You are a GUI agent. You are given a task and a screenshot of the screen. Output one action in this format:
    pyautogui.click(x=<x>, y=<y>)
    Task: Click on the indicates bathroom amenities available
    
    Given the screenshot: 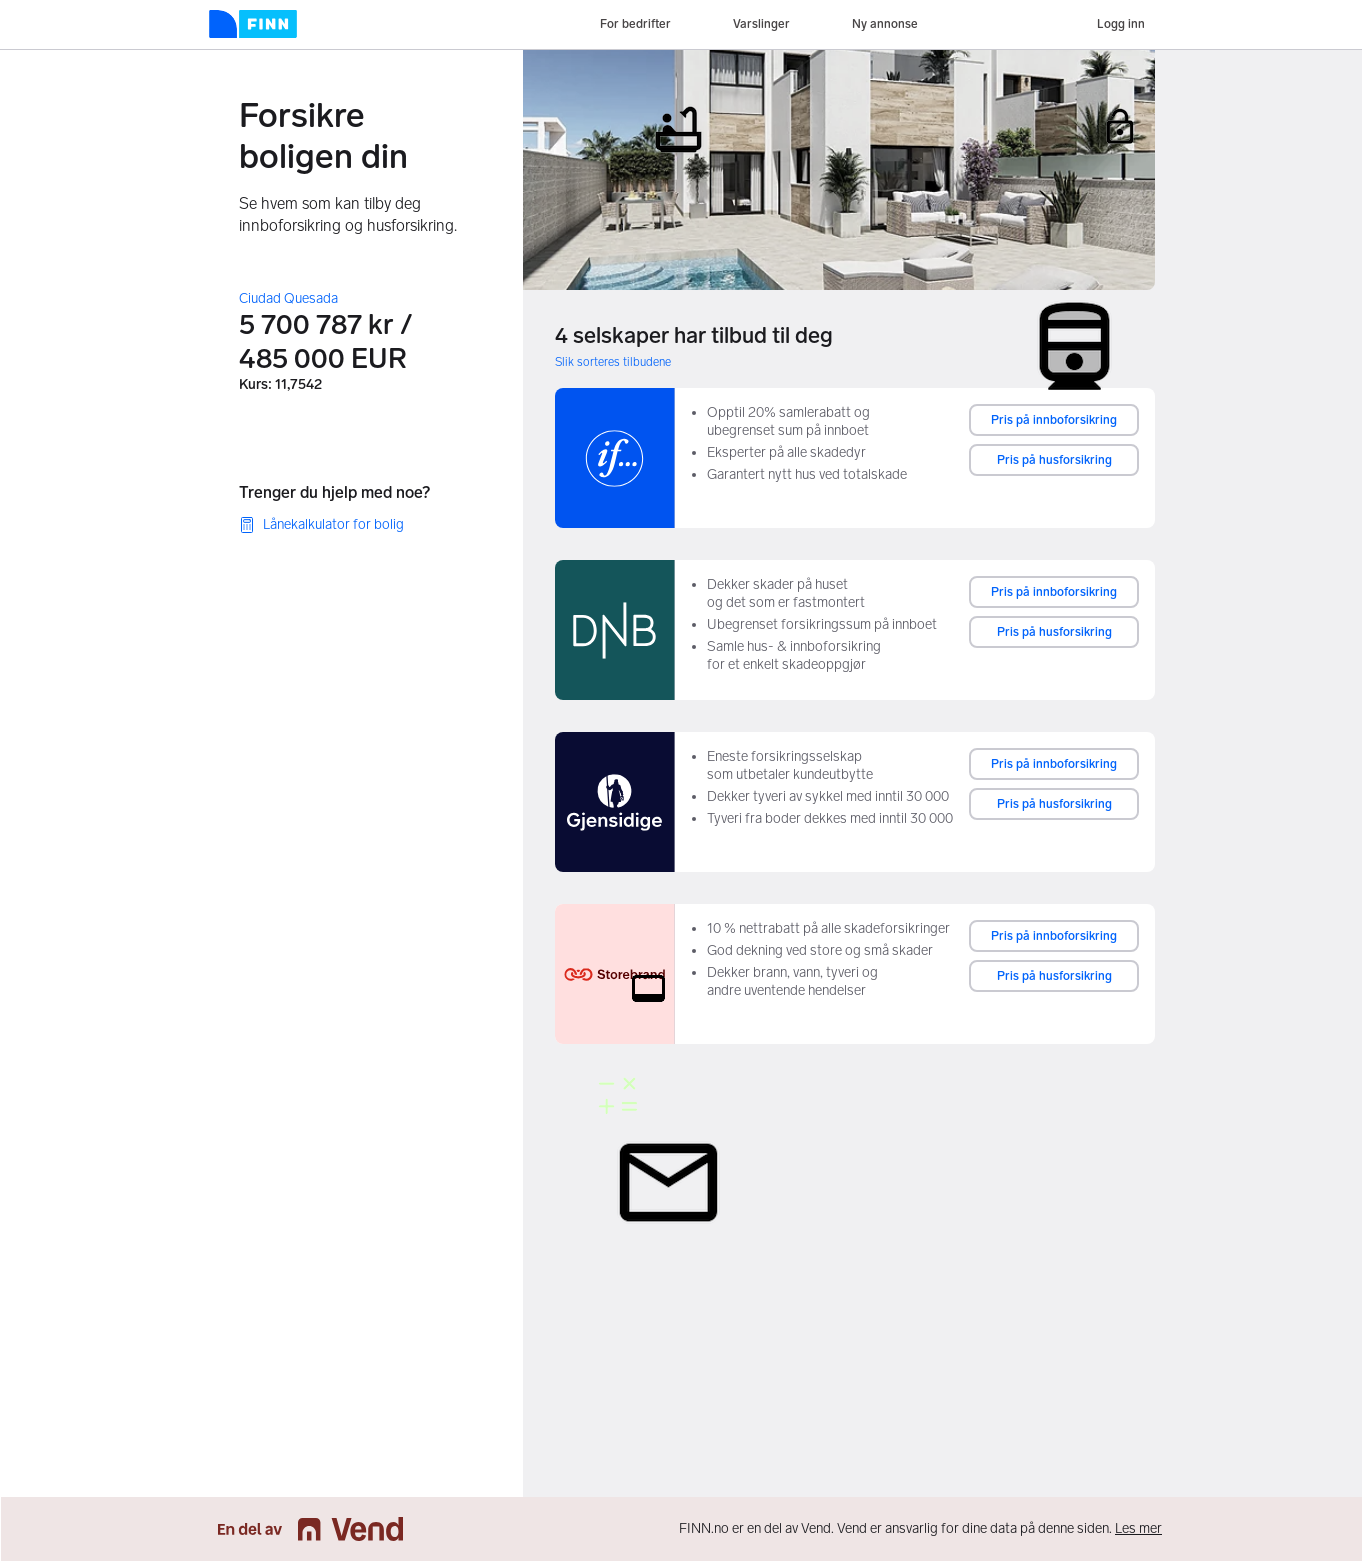 What is the action you would take?
    pyautogui.click(x=678, y=129)
    